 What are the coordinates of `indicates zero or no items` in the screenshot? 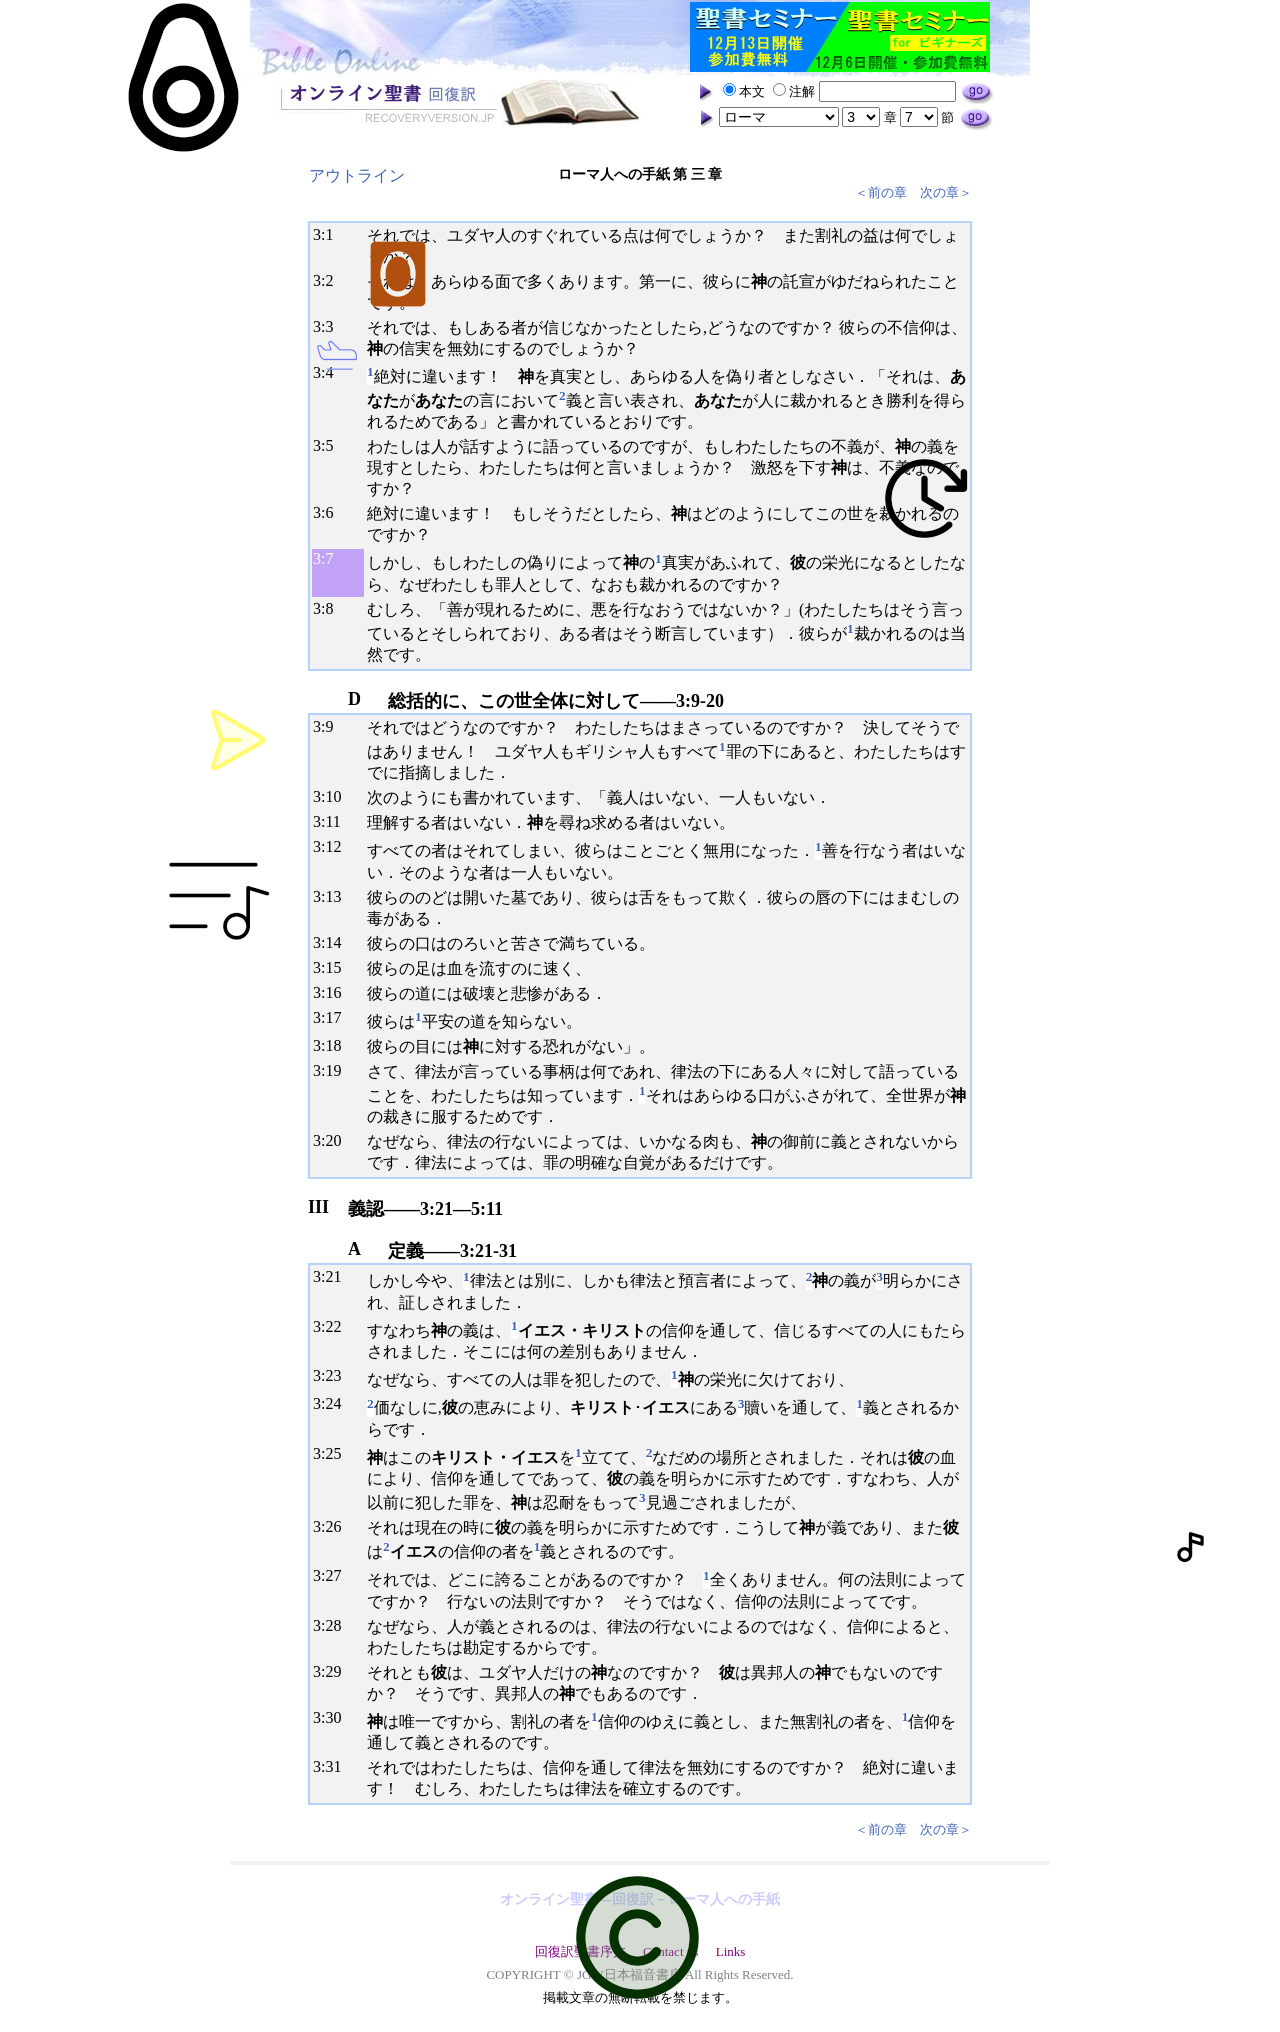 It's located at (398, 274).